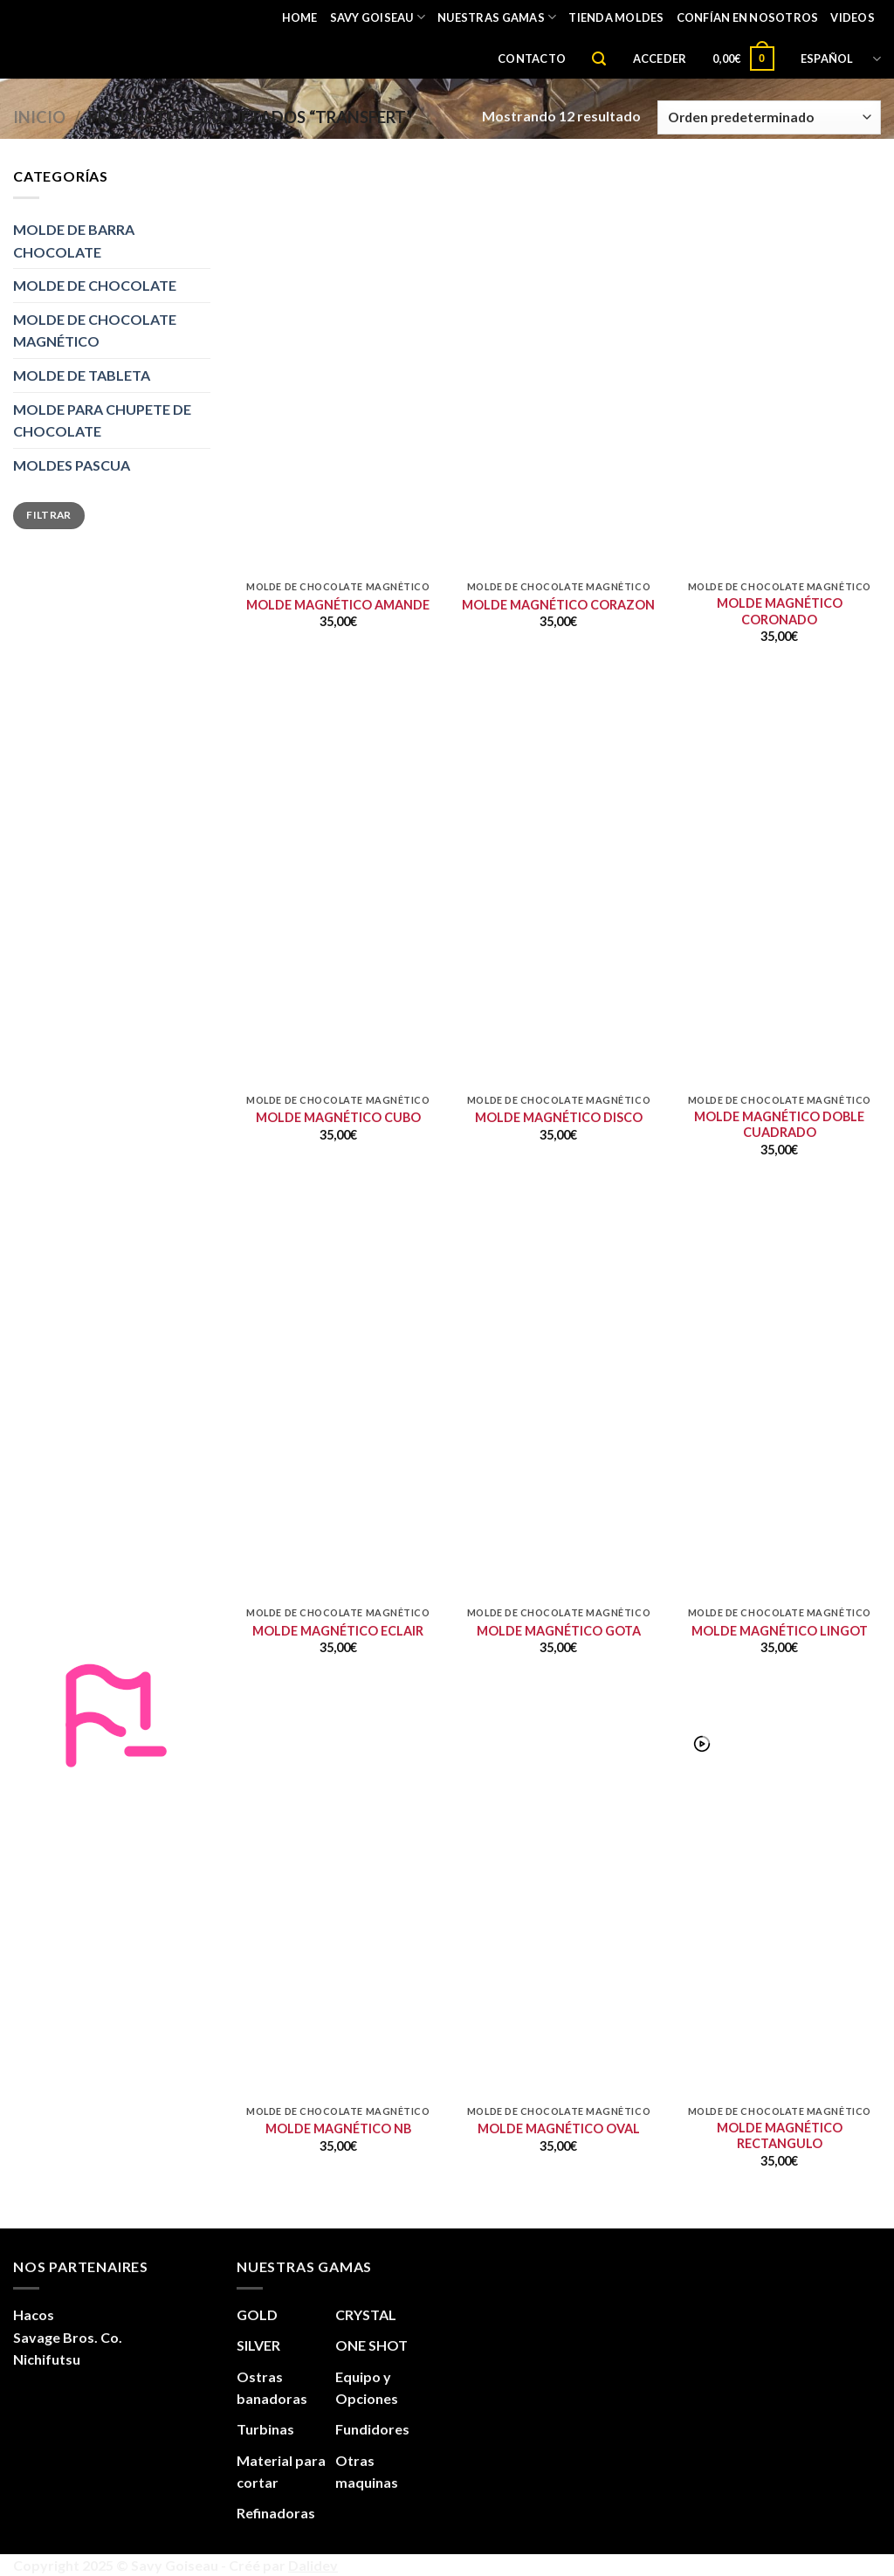 The image size is (894, 2576). What do you see at coordinates (702, 1744) in the screenshot?
I see `open Parsinta video learning platform` at bounding box center [702, 1744].